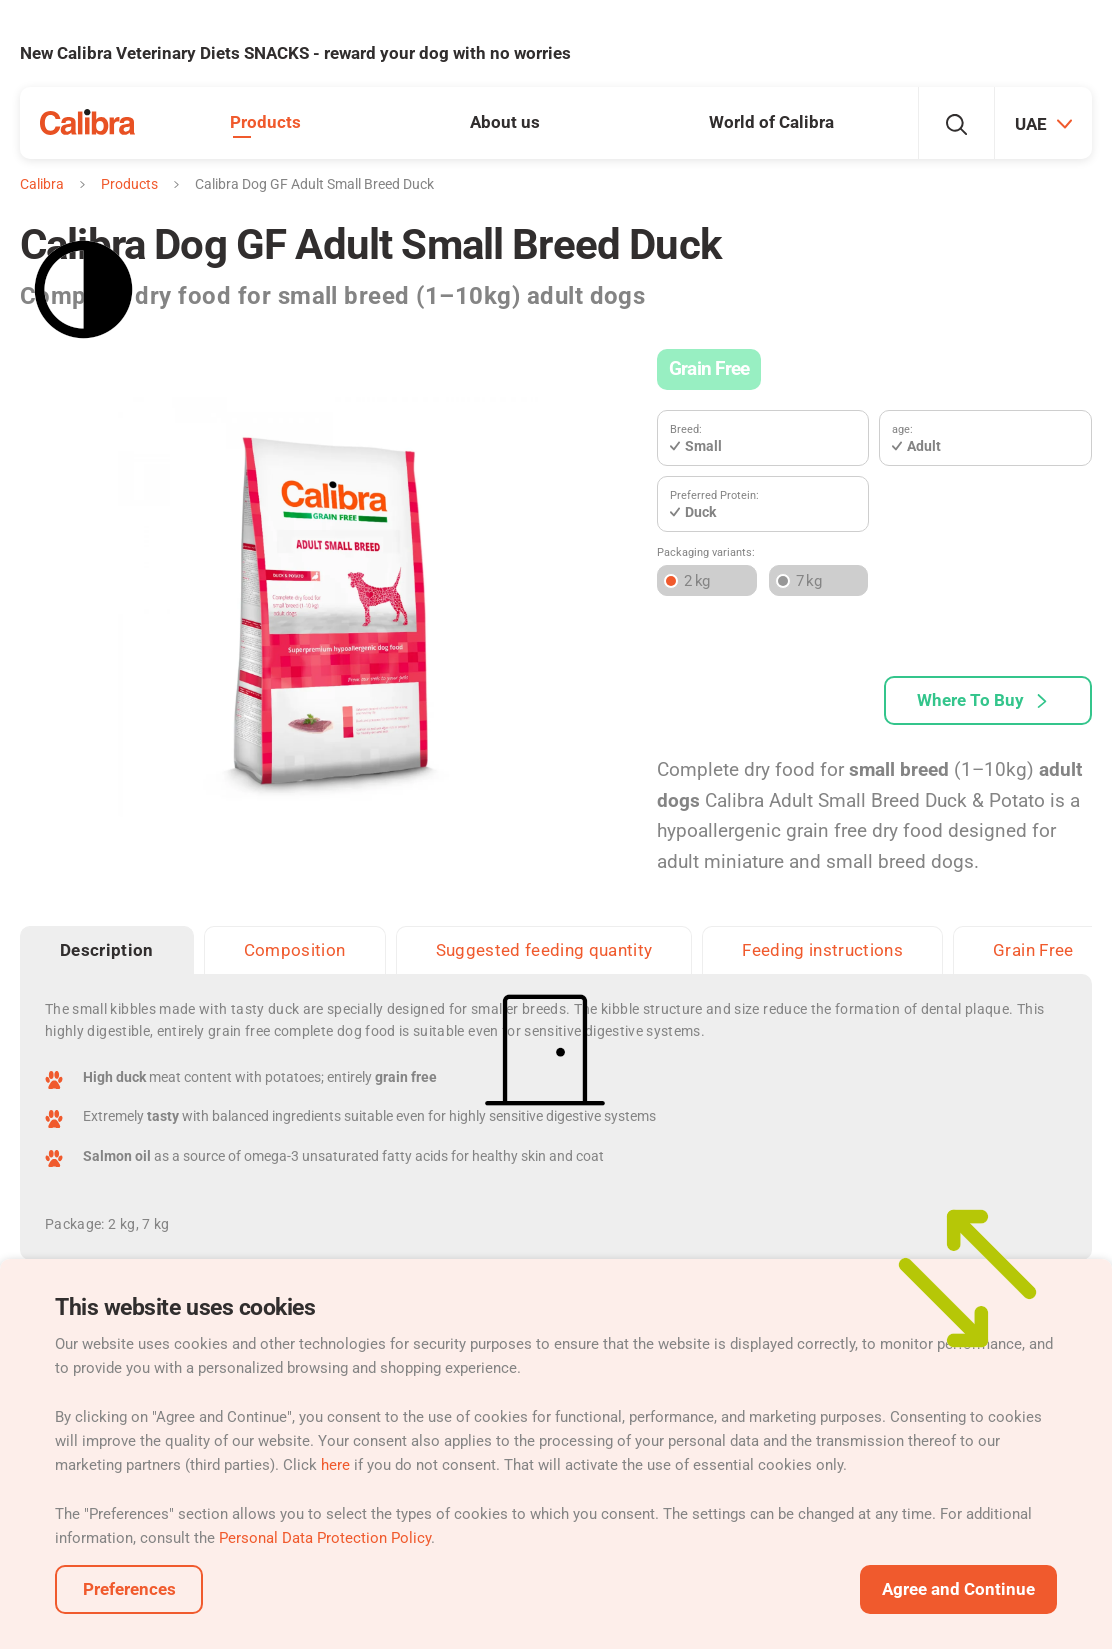  I want to click on adjust screen brightness, so click(83, 289).